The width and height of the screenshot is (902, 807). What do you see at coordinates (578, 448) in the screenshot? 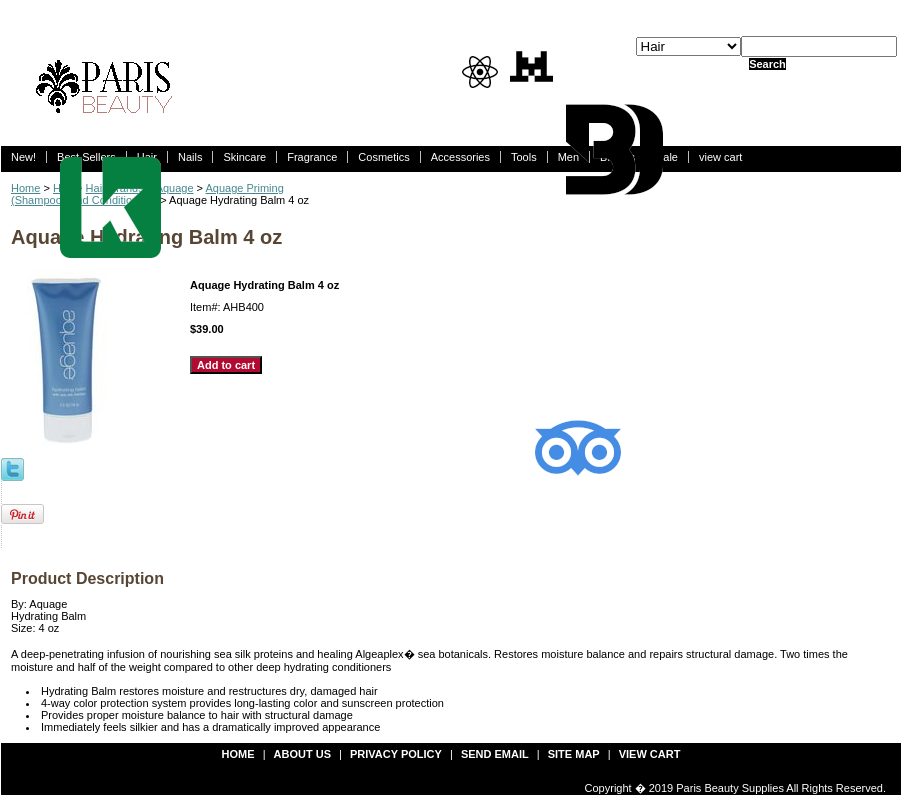
I see `open tripadvisor app` at bounding box center [578, 448].